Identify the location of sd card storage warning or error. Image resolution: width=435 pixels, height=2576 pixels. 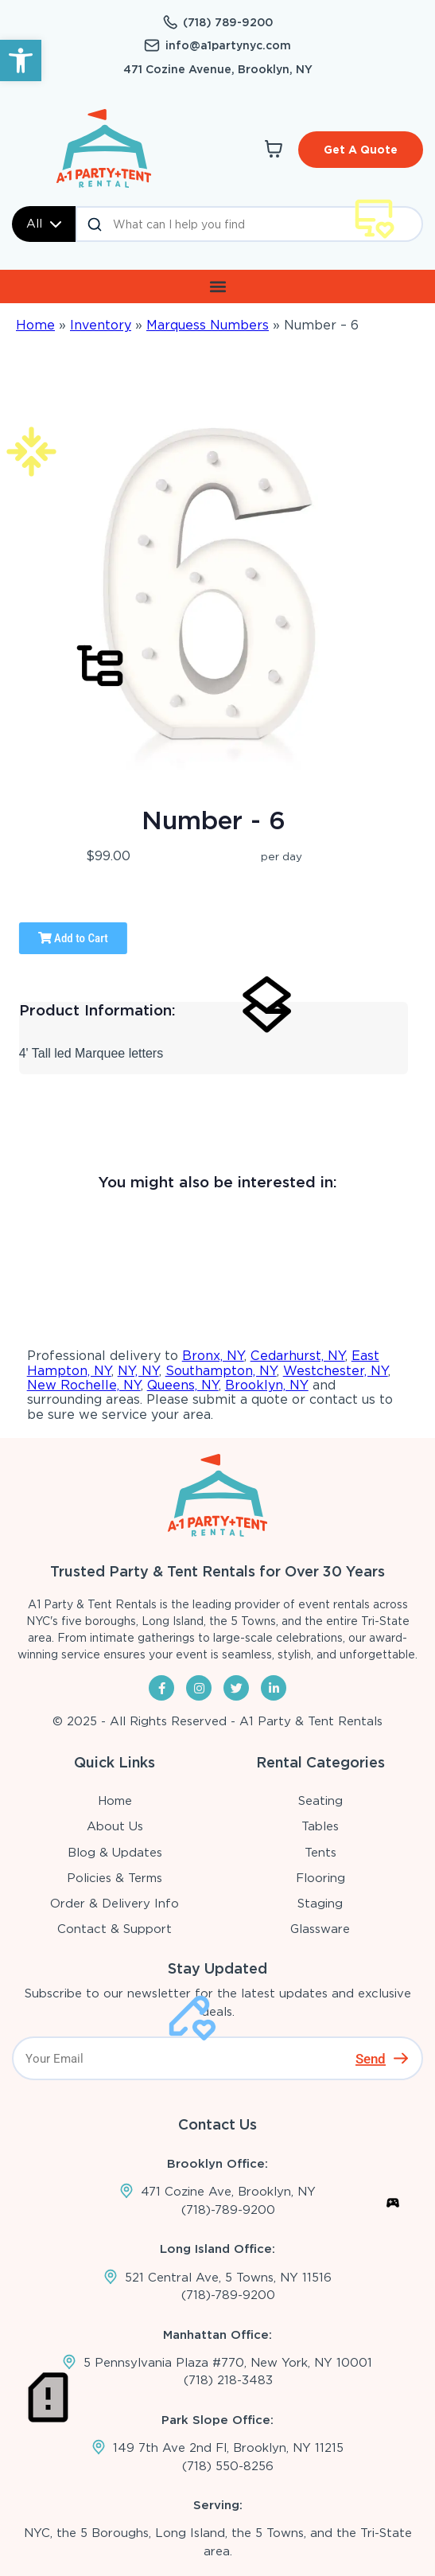
(48, 2397).